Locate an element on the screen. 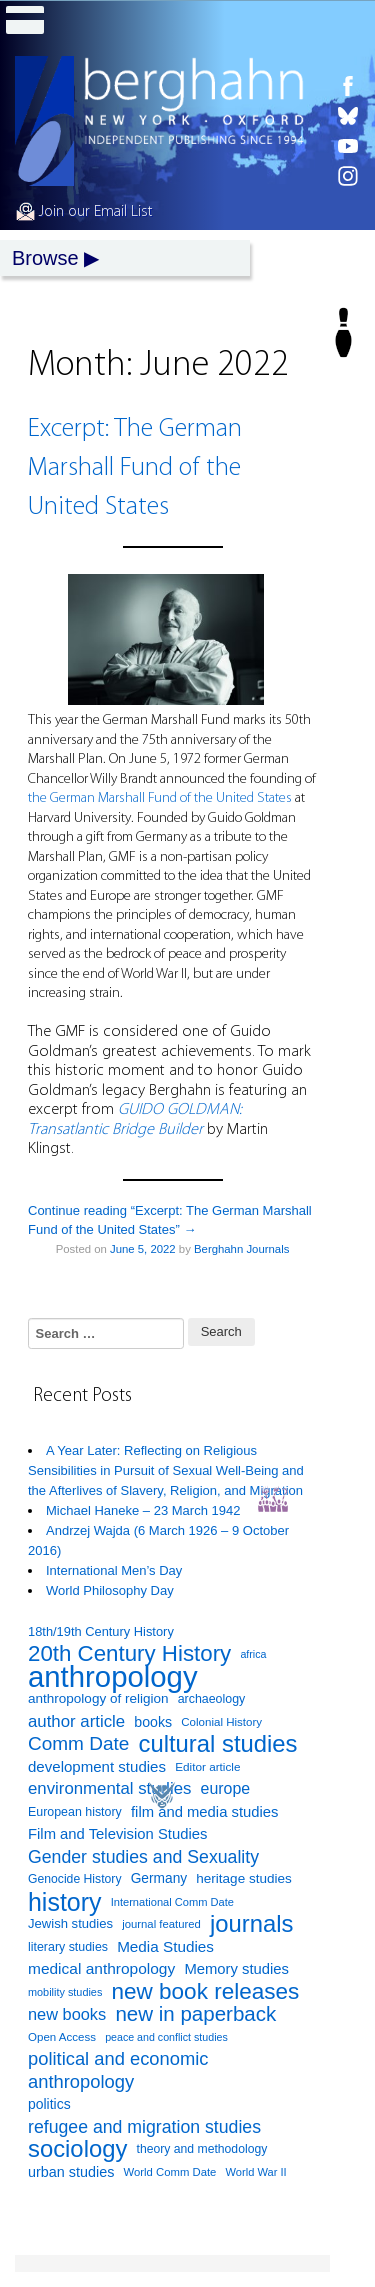 The width and height of the screenshot is (375, 2287). select quick or agile character class is located at coordinates (162, 1795).